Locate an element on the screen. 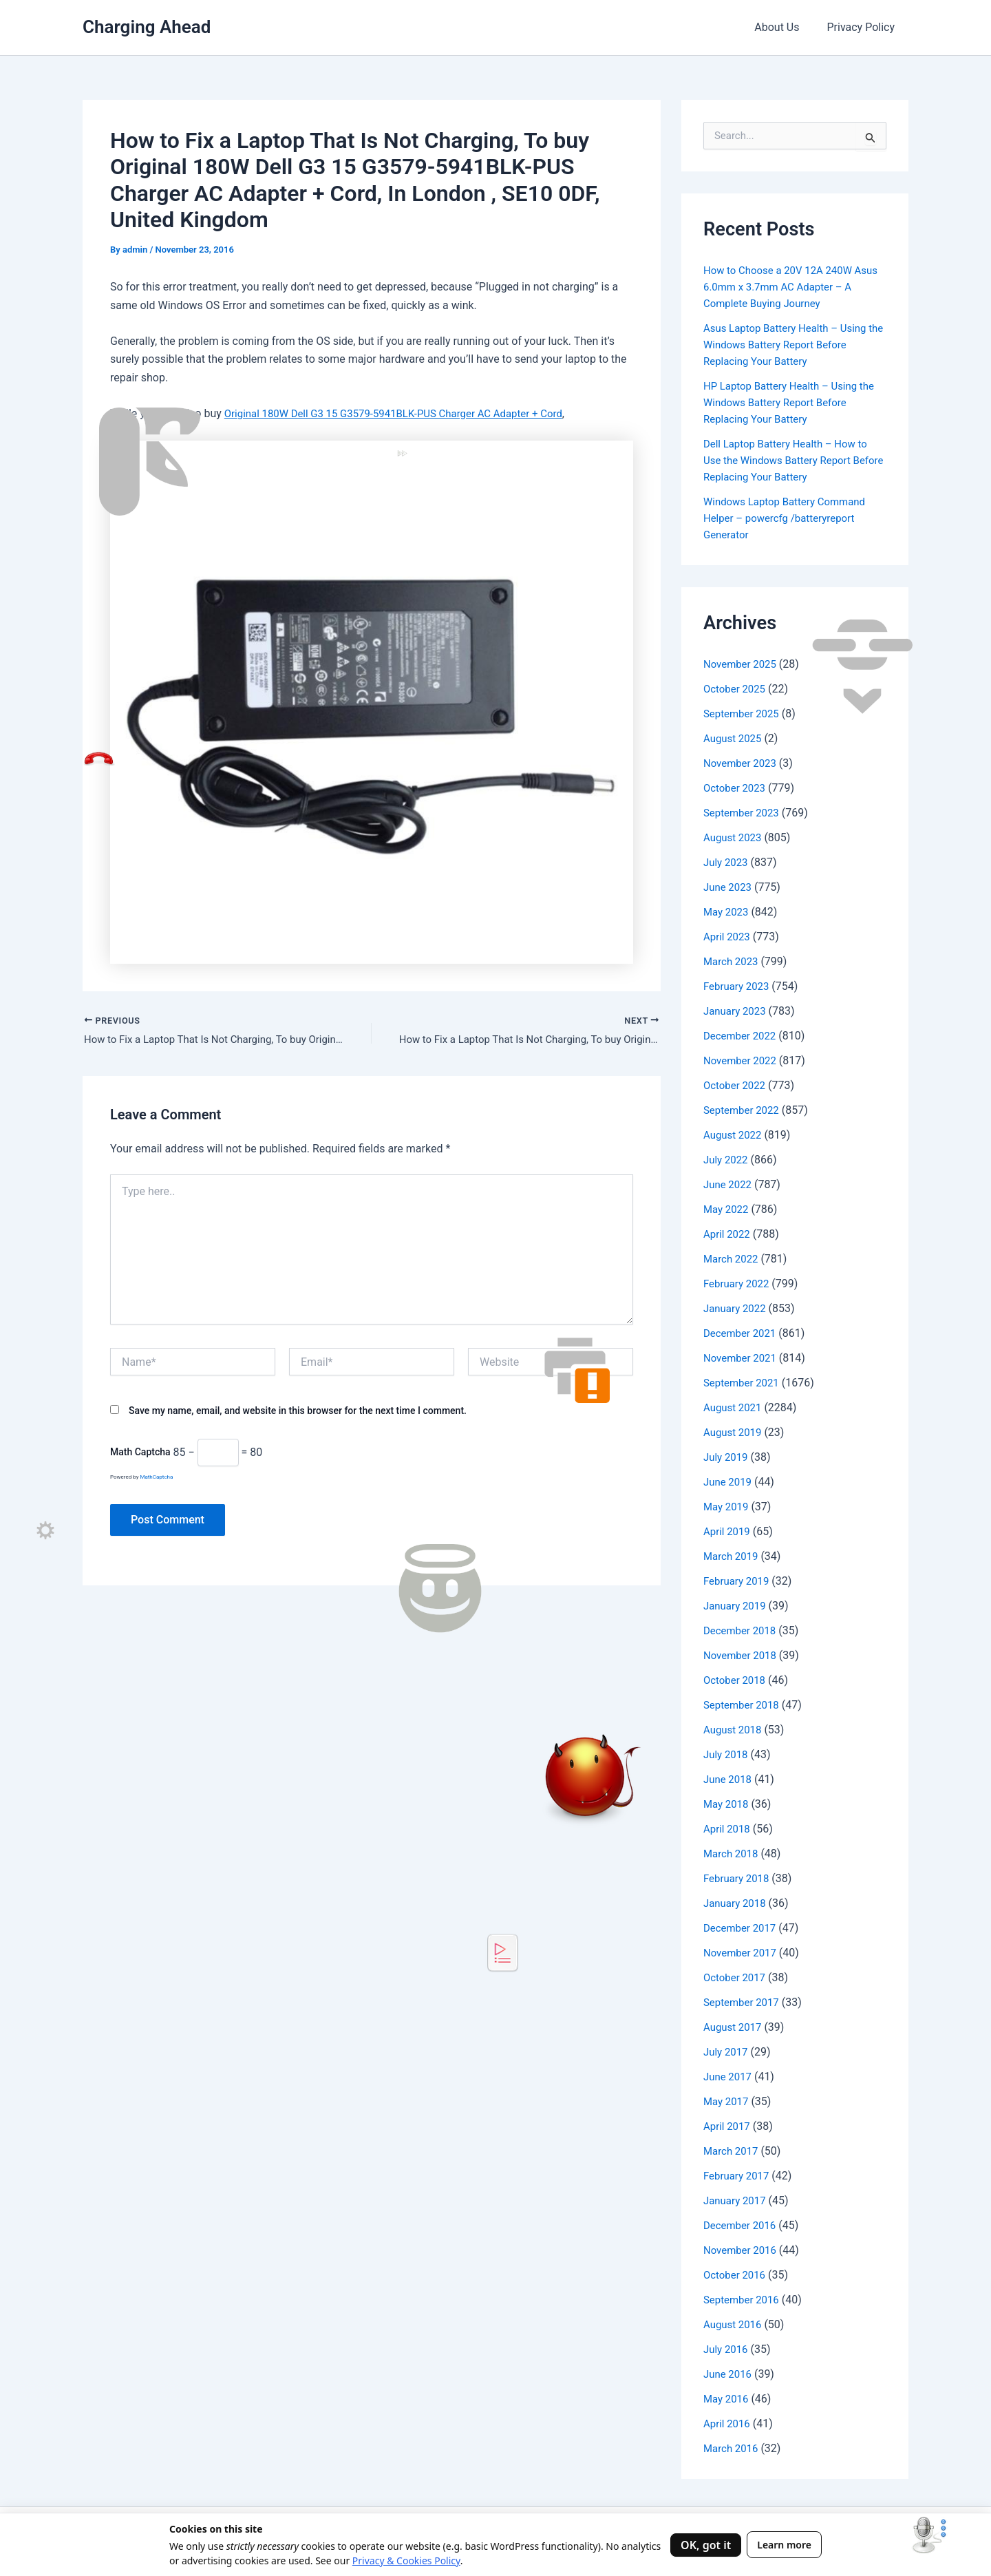 The height and width of the screenshot is (2576, 991). an audio playlist file is located at coordinates (502, 1952).